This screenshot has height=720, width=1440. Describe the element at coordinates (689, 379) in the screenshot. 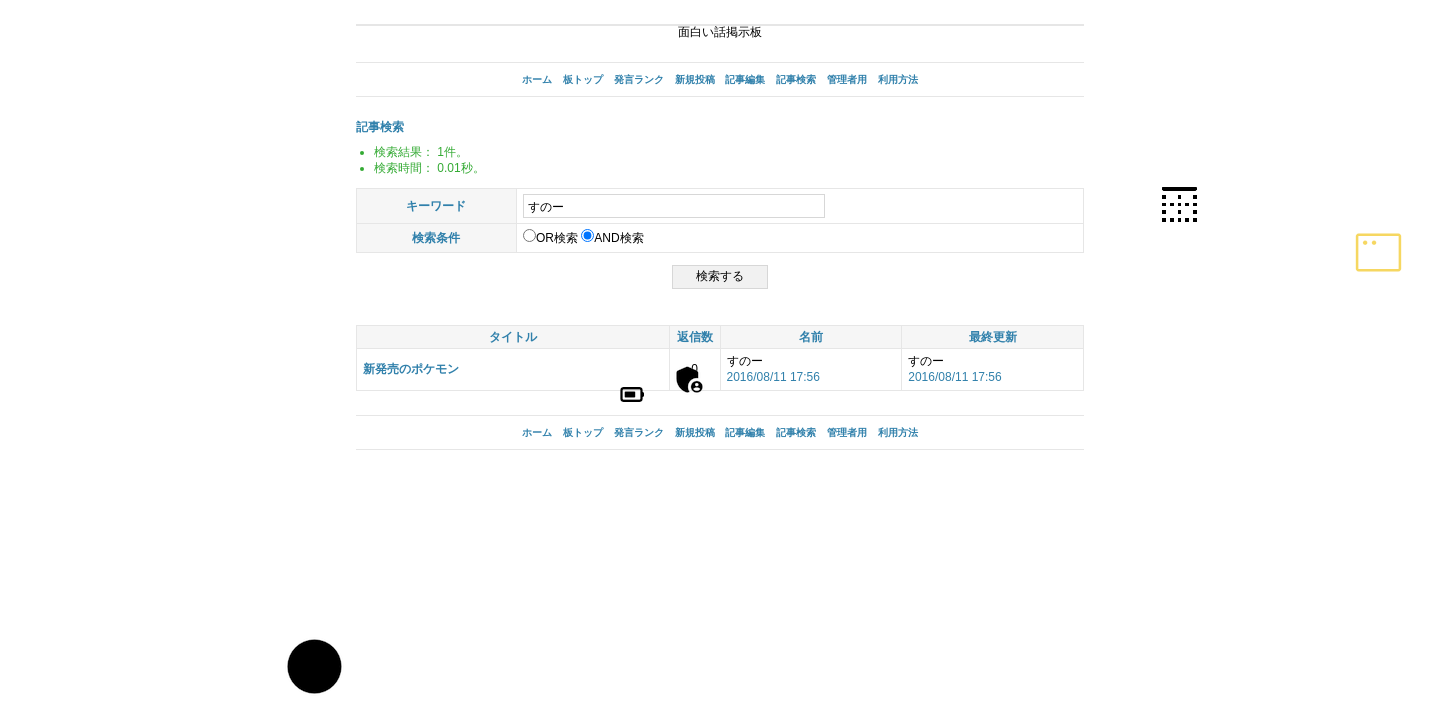

I see `access admin or security settings` at that location.